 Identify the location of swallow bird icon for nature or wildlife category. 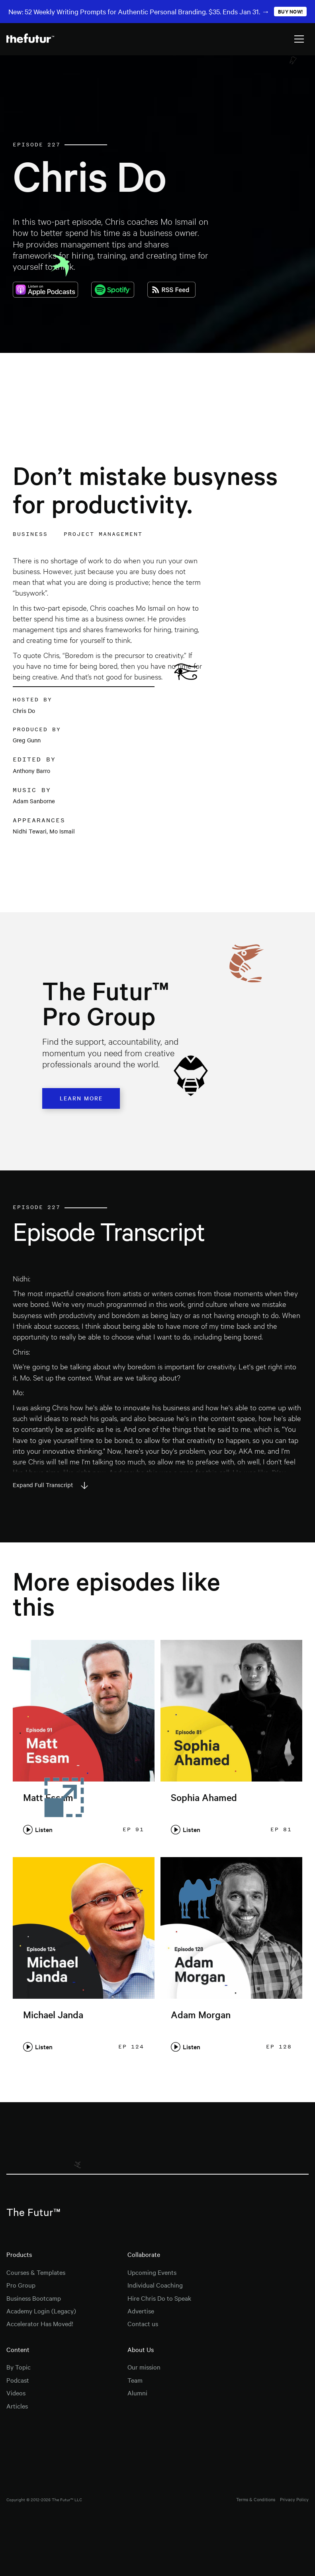
(60, 266).